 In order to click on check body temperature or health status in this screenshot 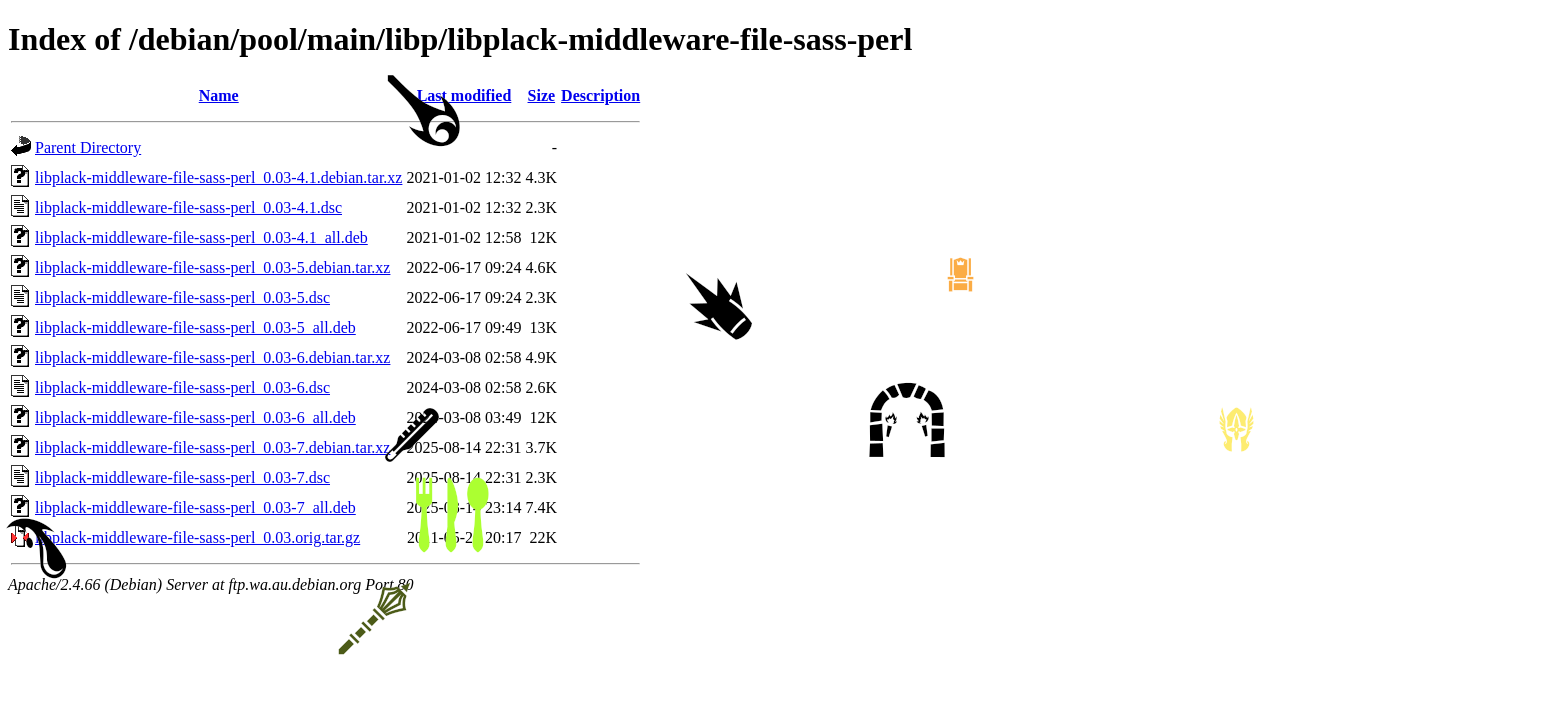, I will do `click(412, 435)`.